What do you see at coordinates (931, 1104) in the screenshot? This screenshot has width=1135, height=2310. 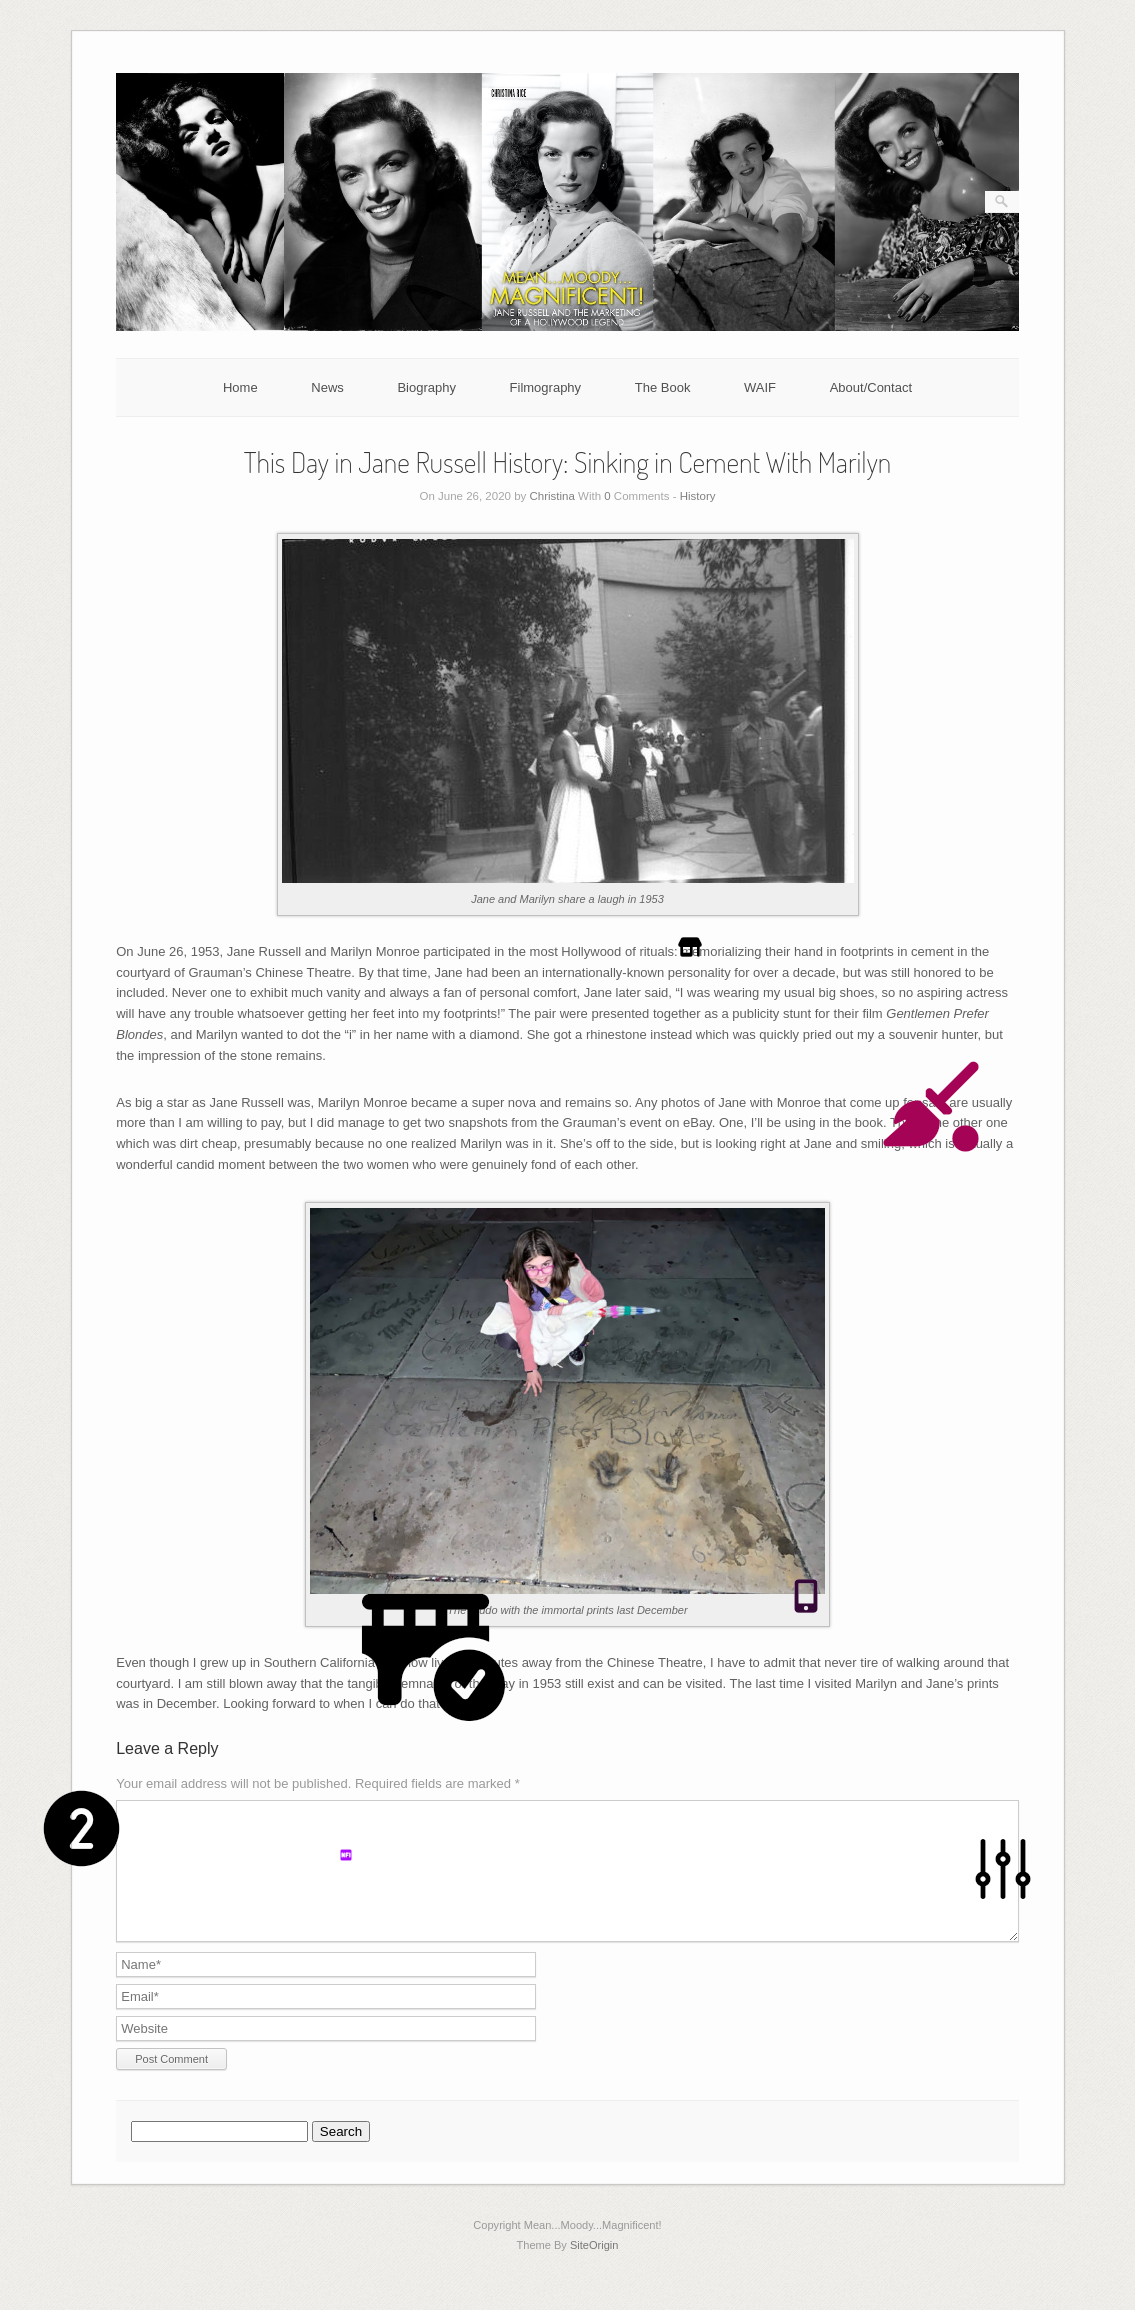 I see `quidditch or broomstick sports game mode` at bounding box center [931, 1104].